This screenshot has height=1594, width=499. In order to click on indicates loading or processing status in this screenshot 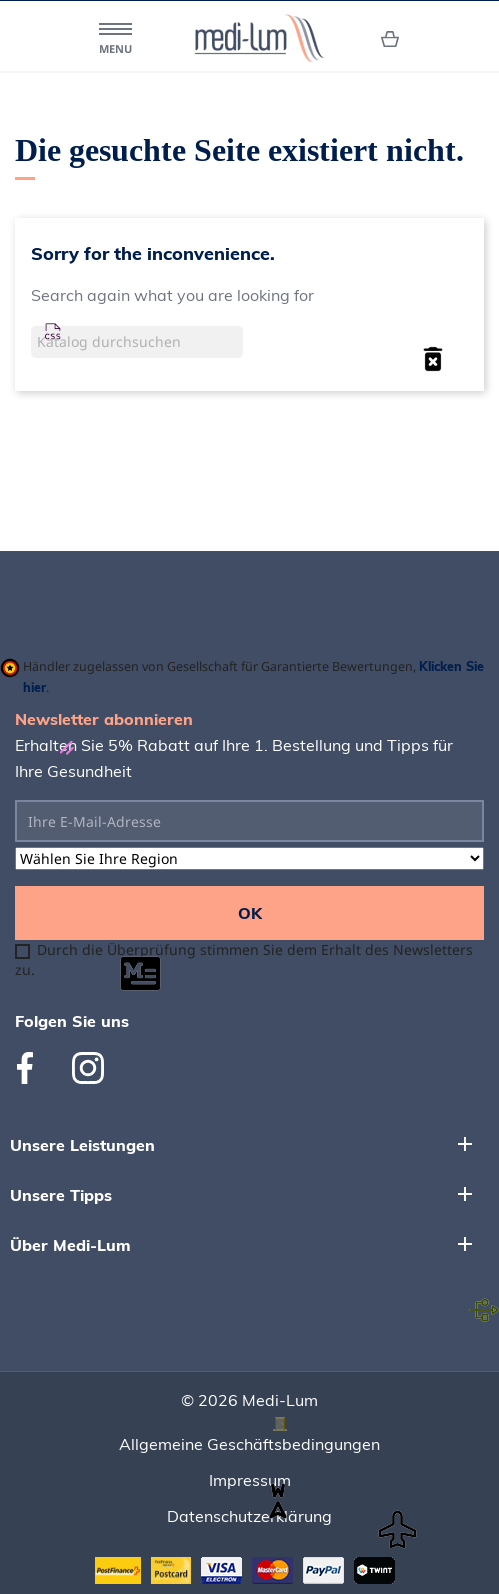, I will do `click(67, 748)`.